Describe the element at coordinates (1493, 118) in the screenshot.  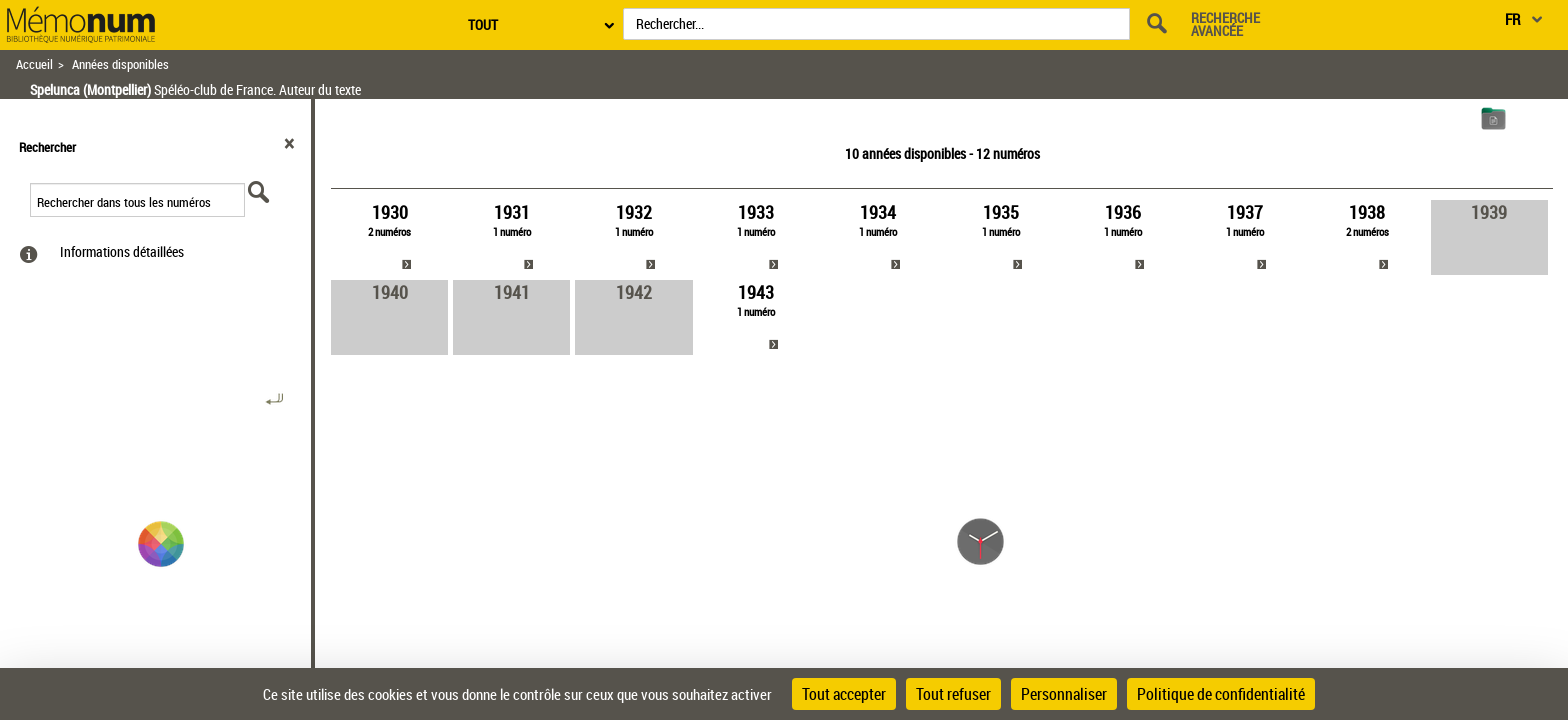
I see `open your documents folder` at that location.